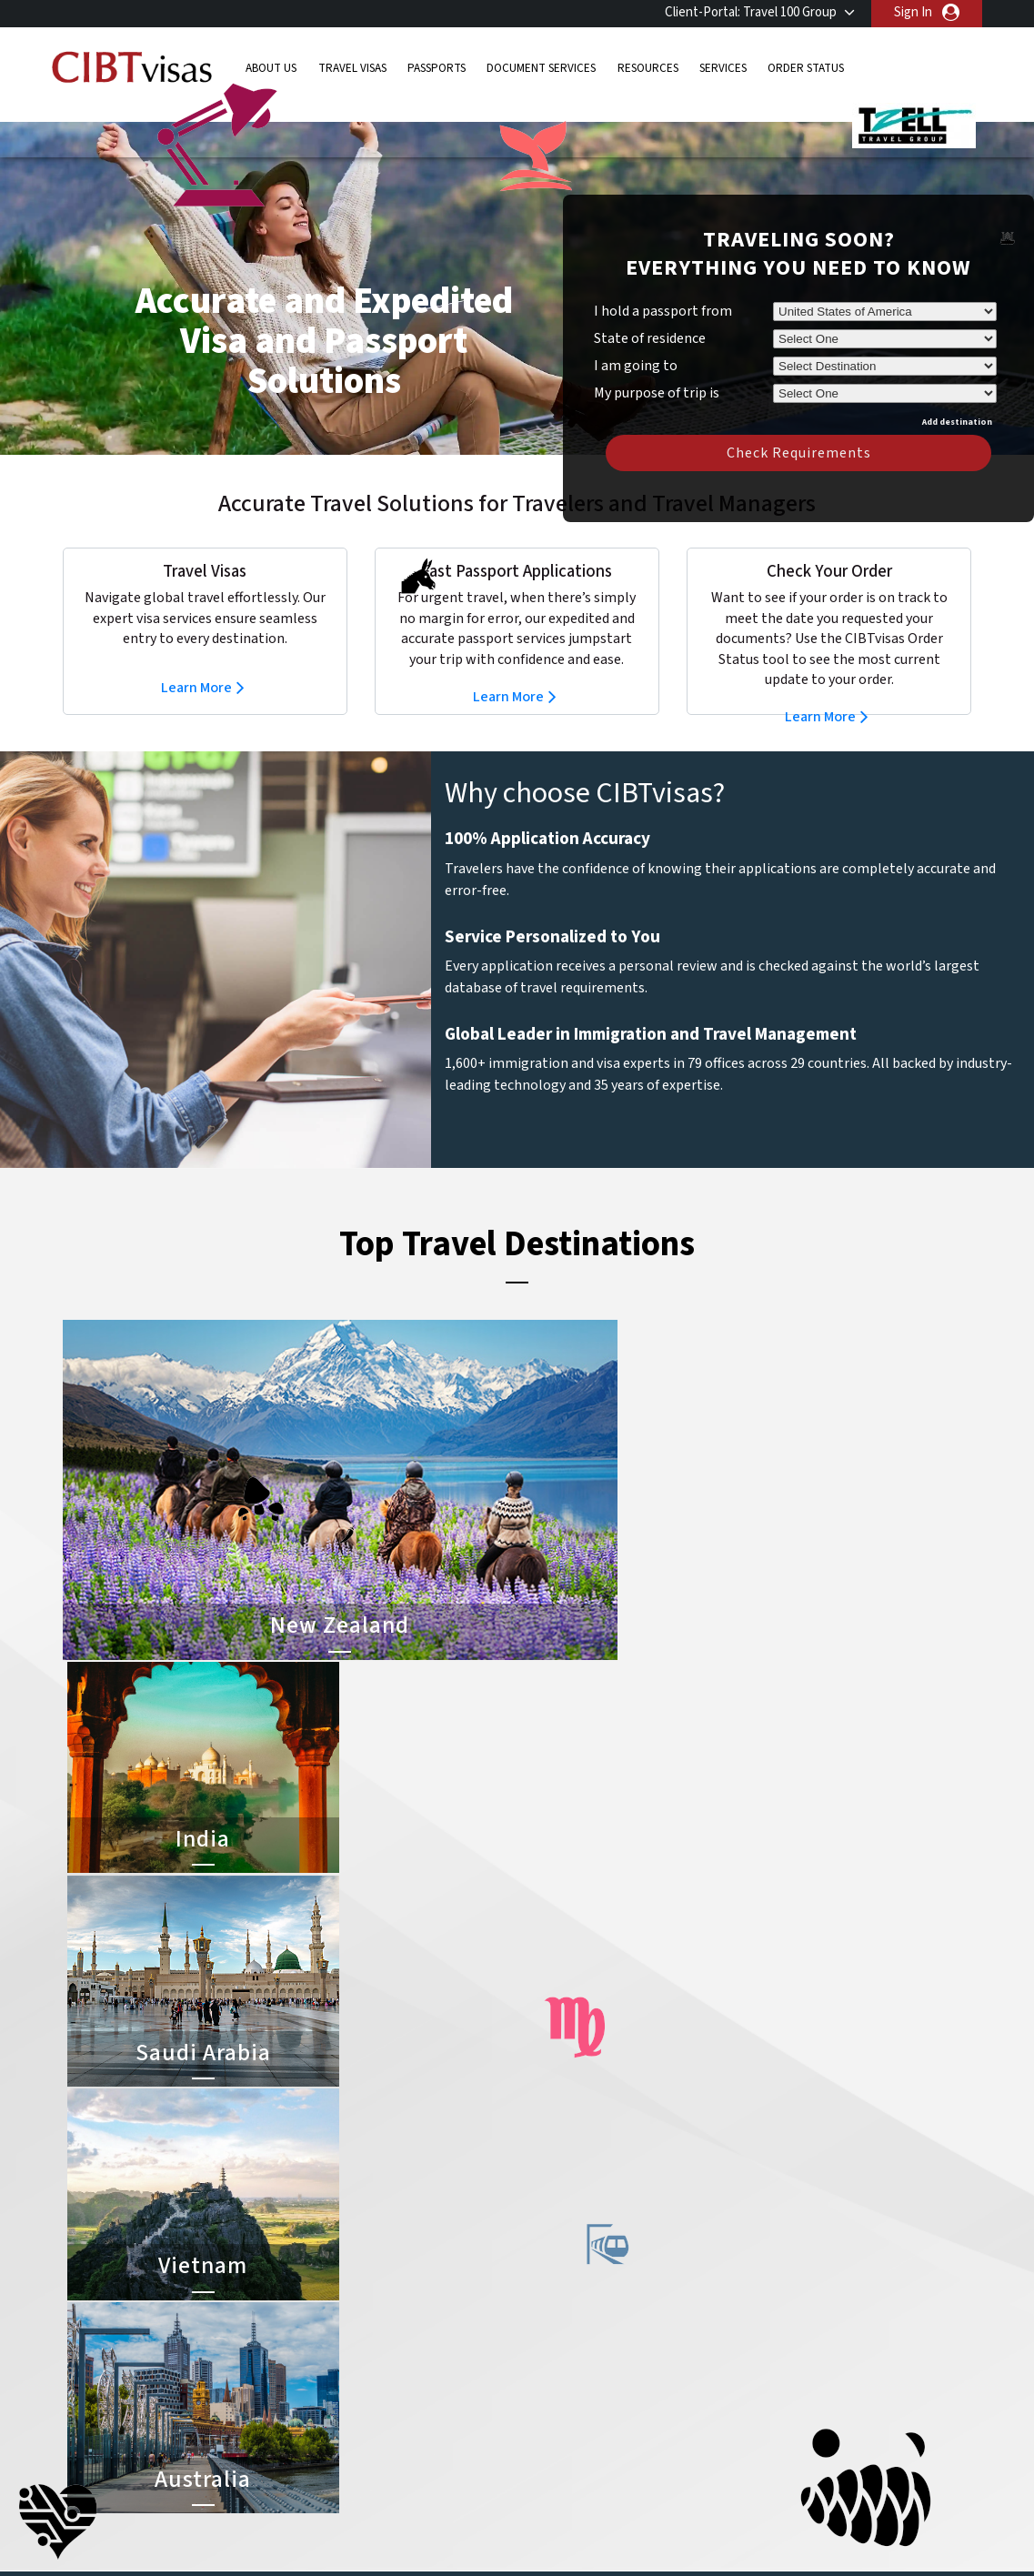 This screenshot has height=2576, width=1034. I want to click on browse mushroom or fungi identification, so click(261, 1499).